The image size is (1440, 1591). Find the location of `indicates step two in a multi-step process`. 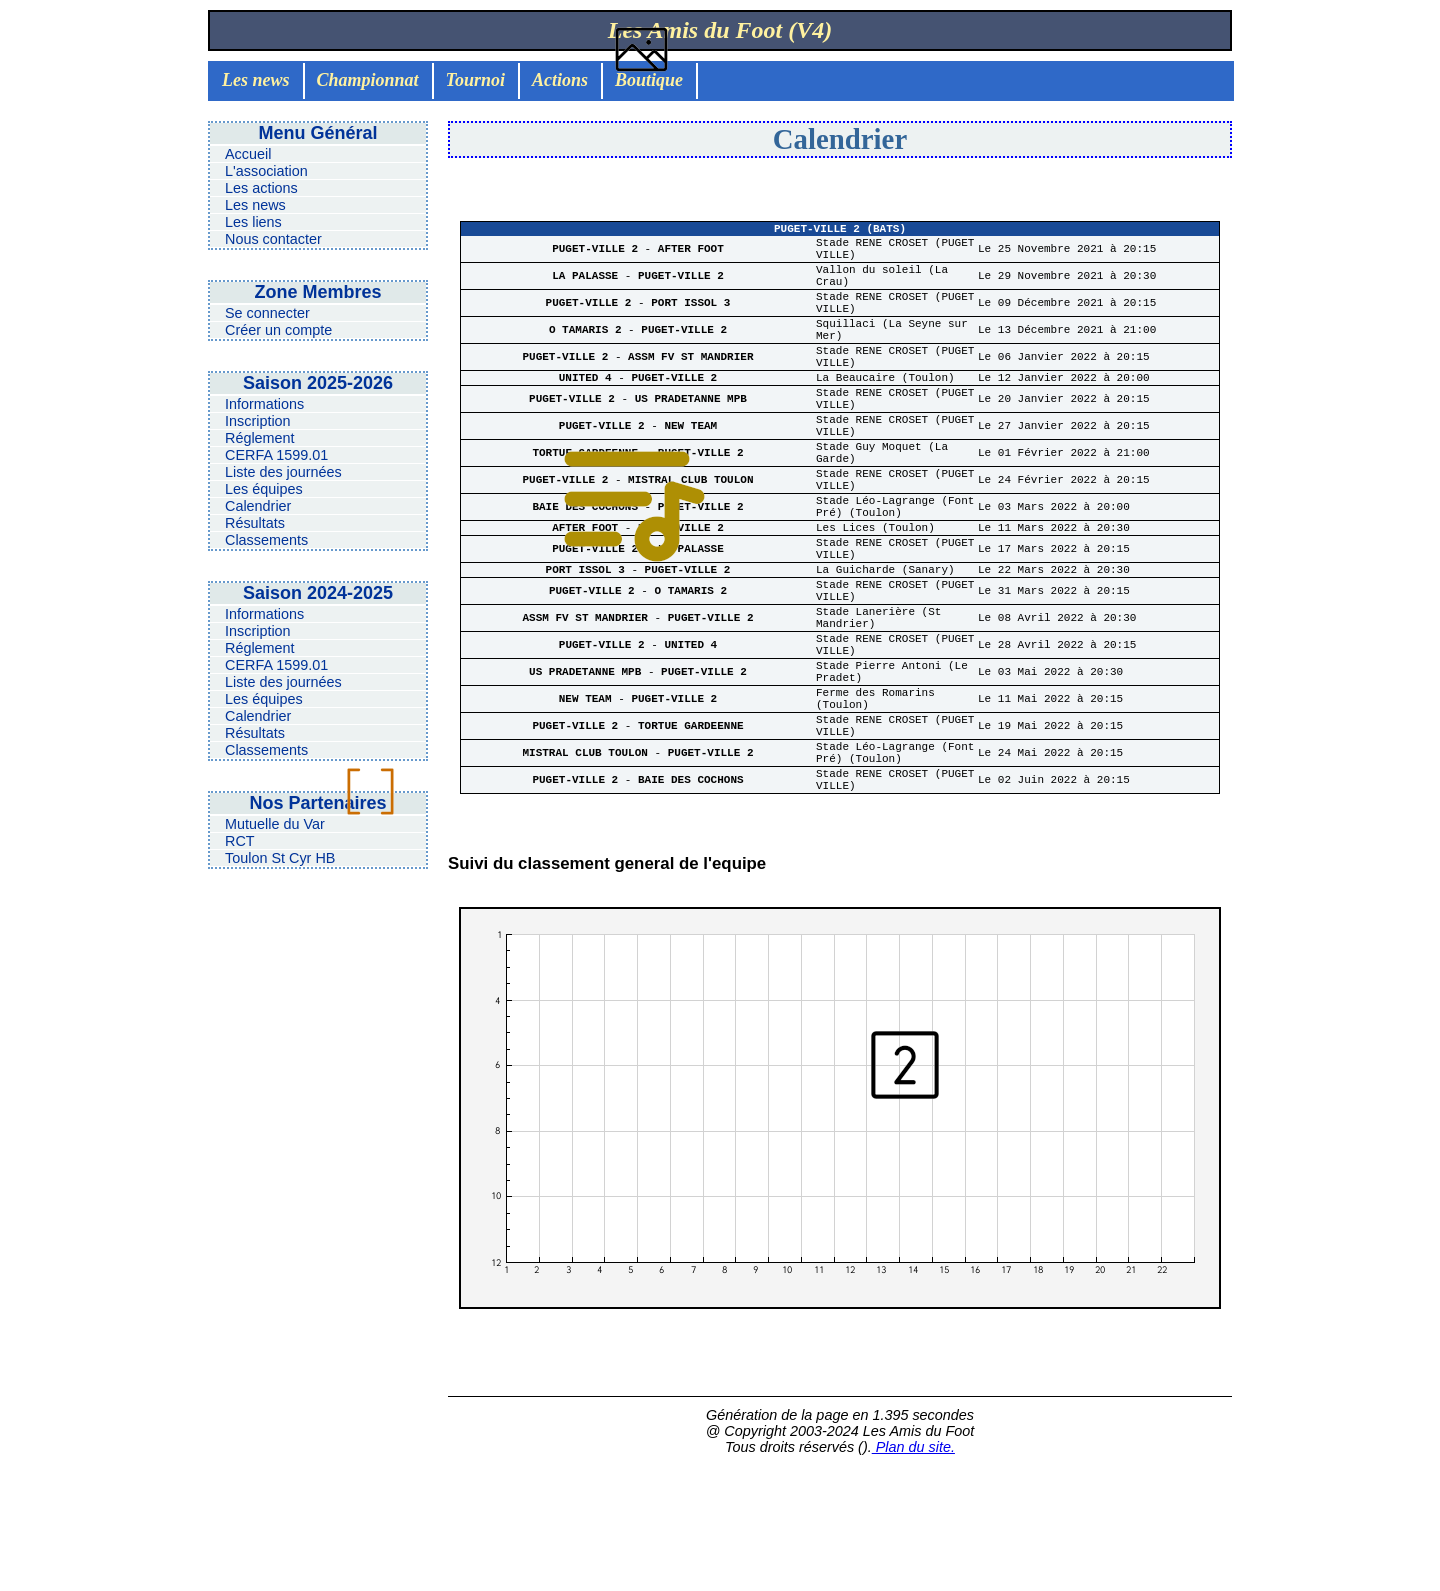

indicates step two in a multi-step process is located at coordinates (905, 1065).